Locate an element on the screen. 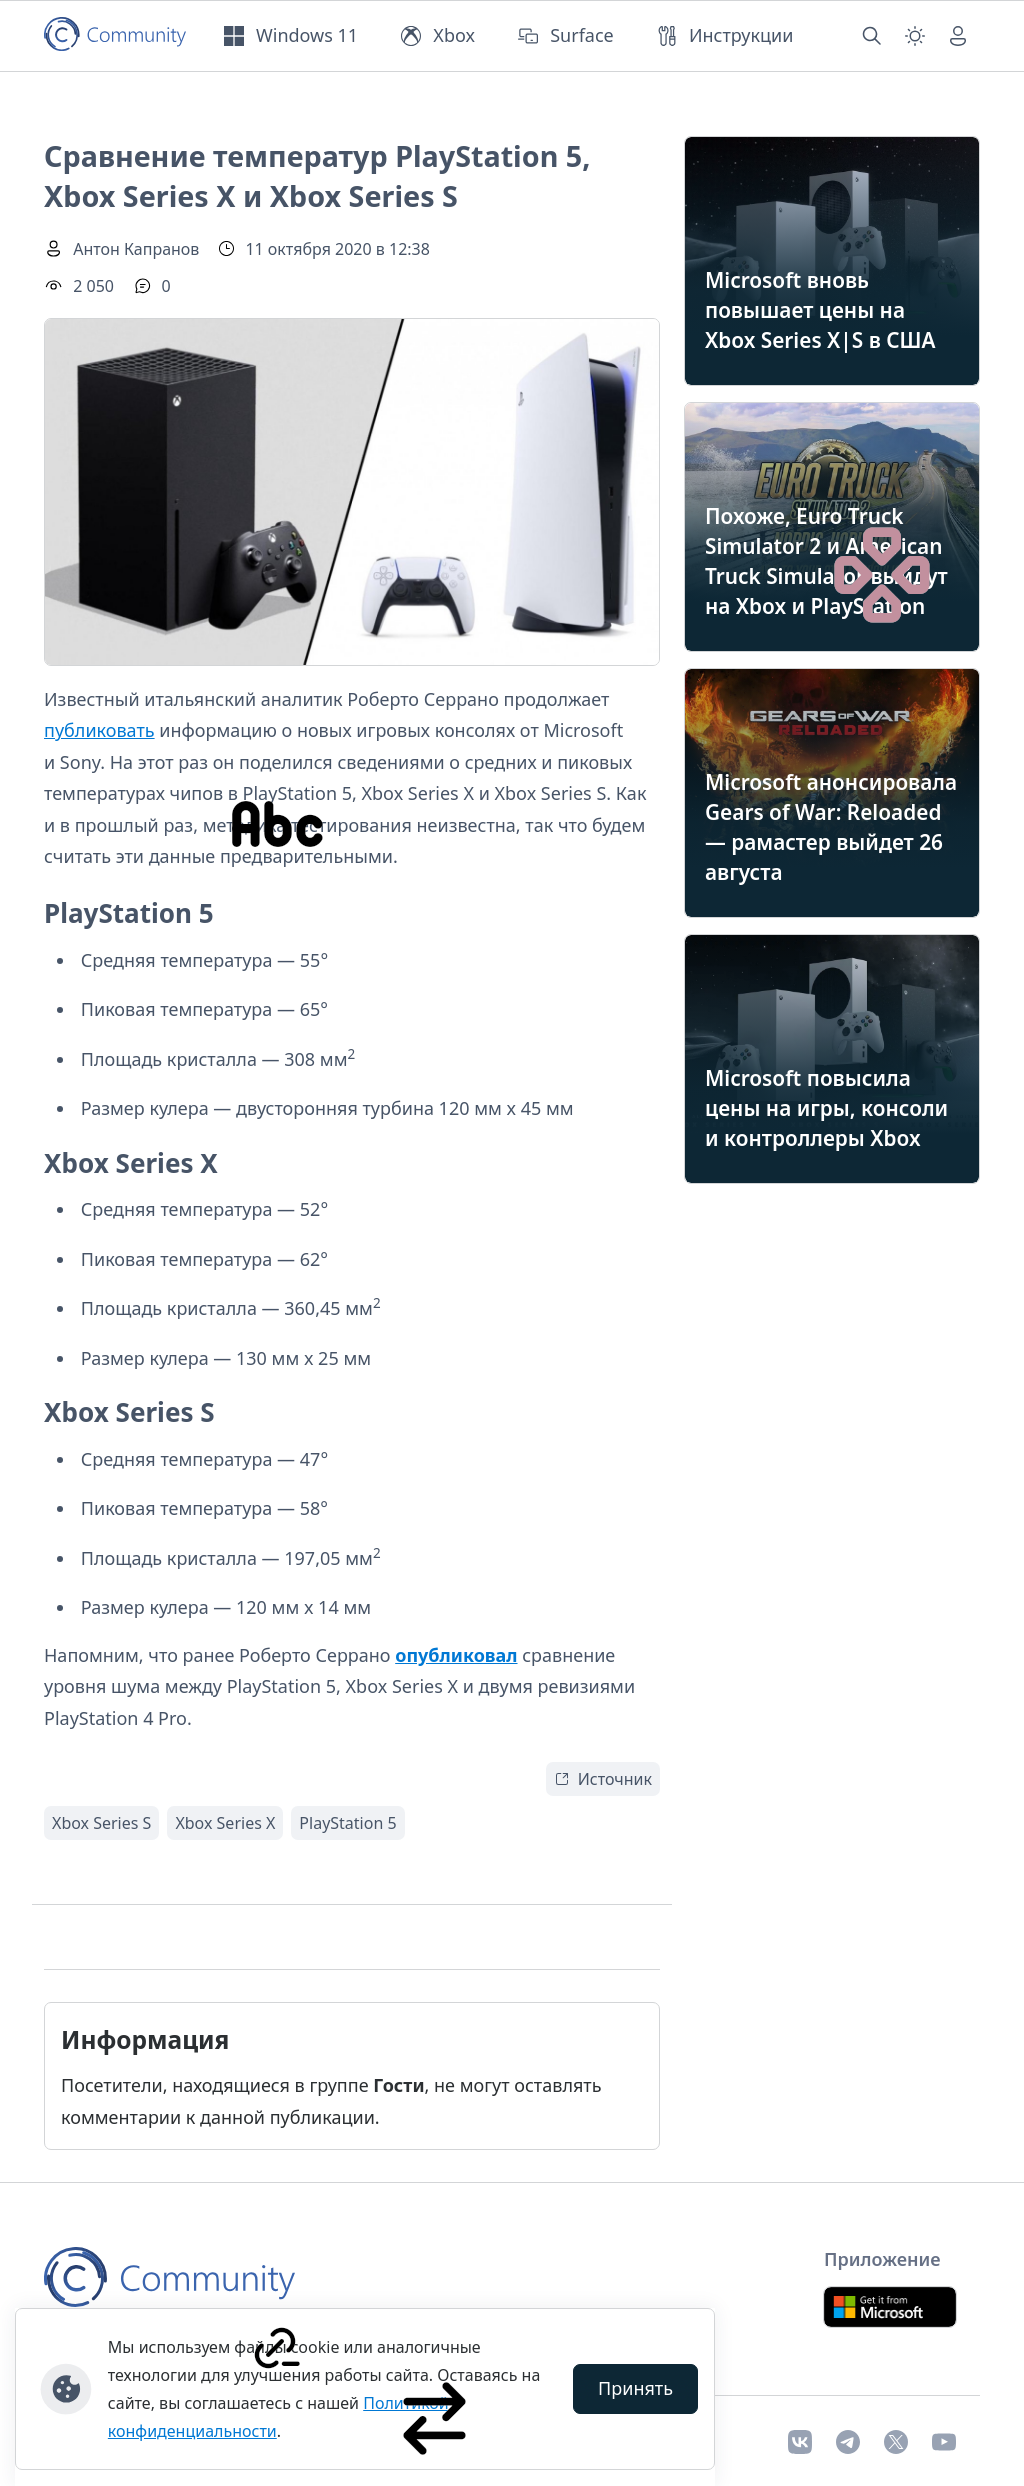 The width and height of the screenshot is (1024, 2486). remove a link or hyperlink is located at coordinates (275, 2348).